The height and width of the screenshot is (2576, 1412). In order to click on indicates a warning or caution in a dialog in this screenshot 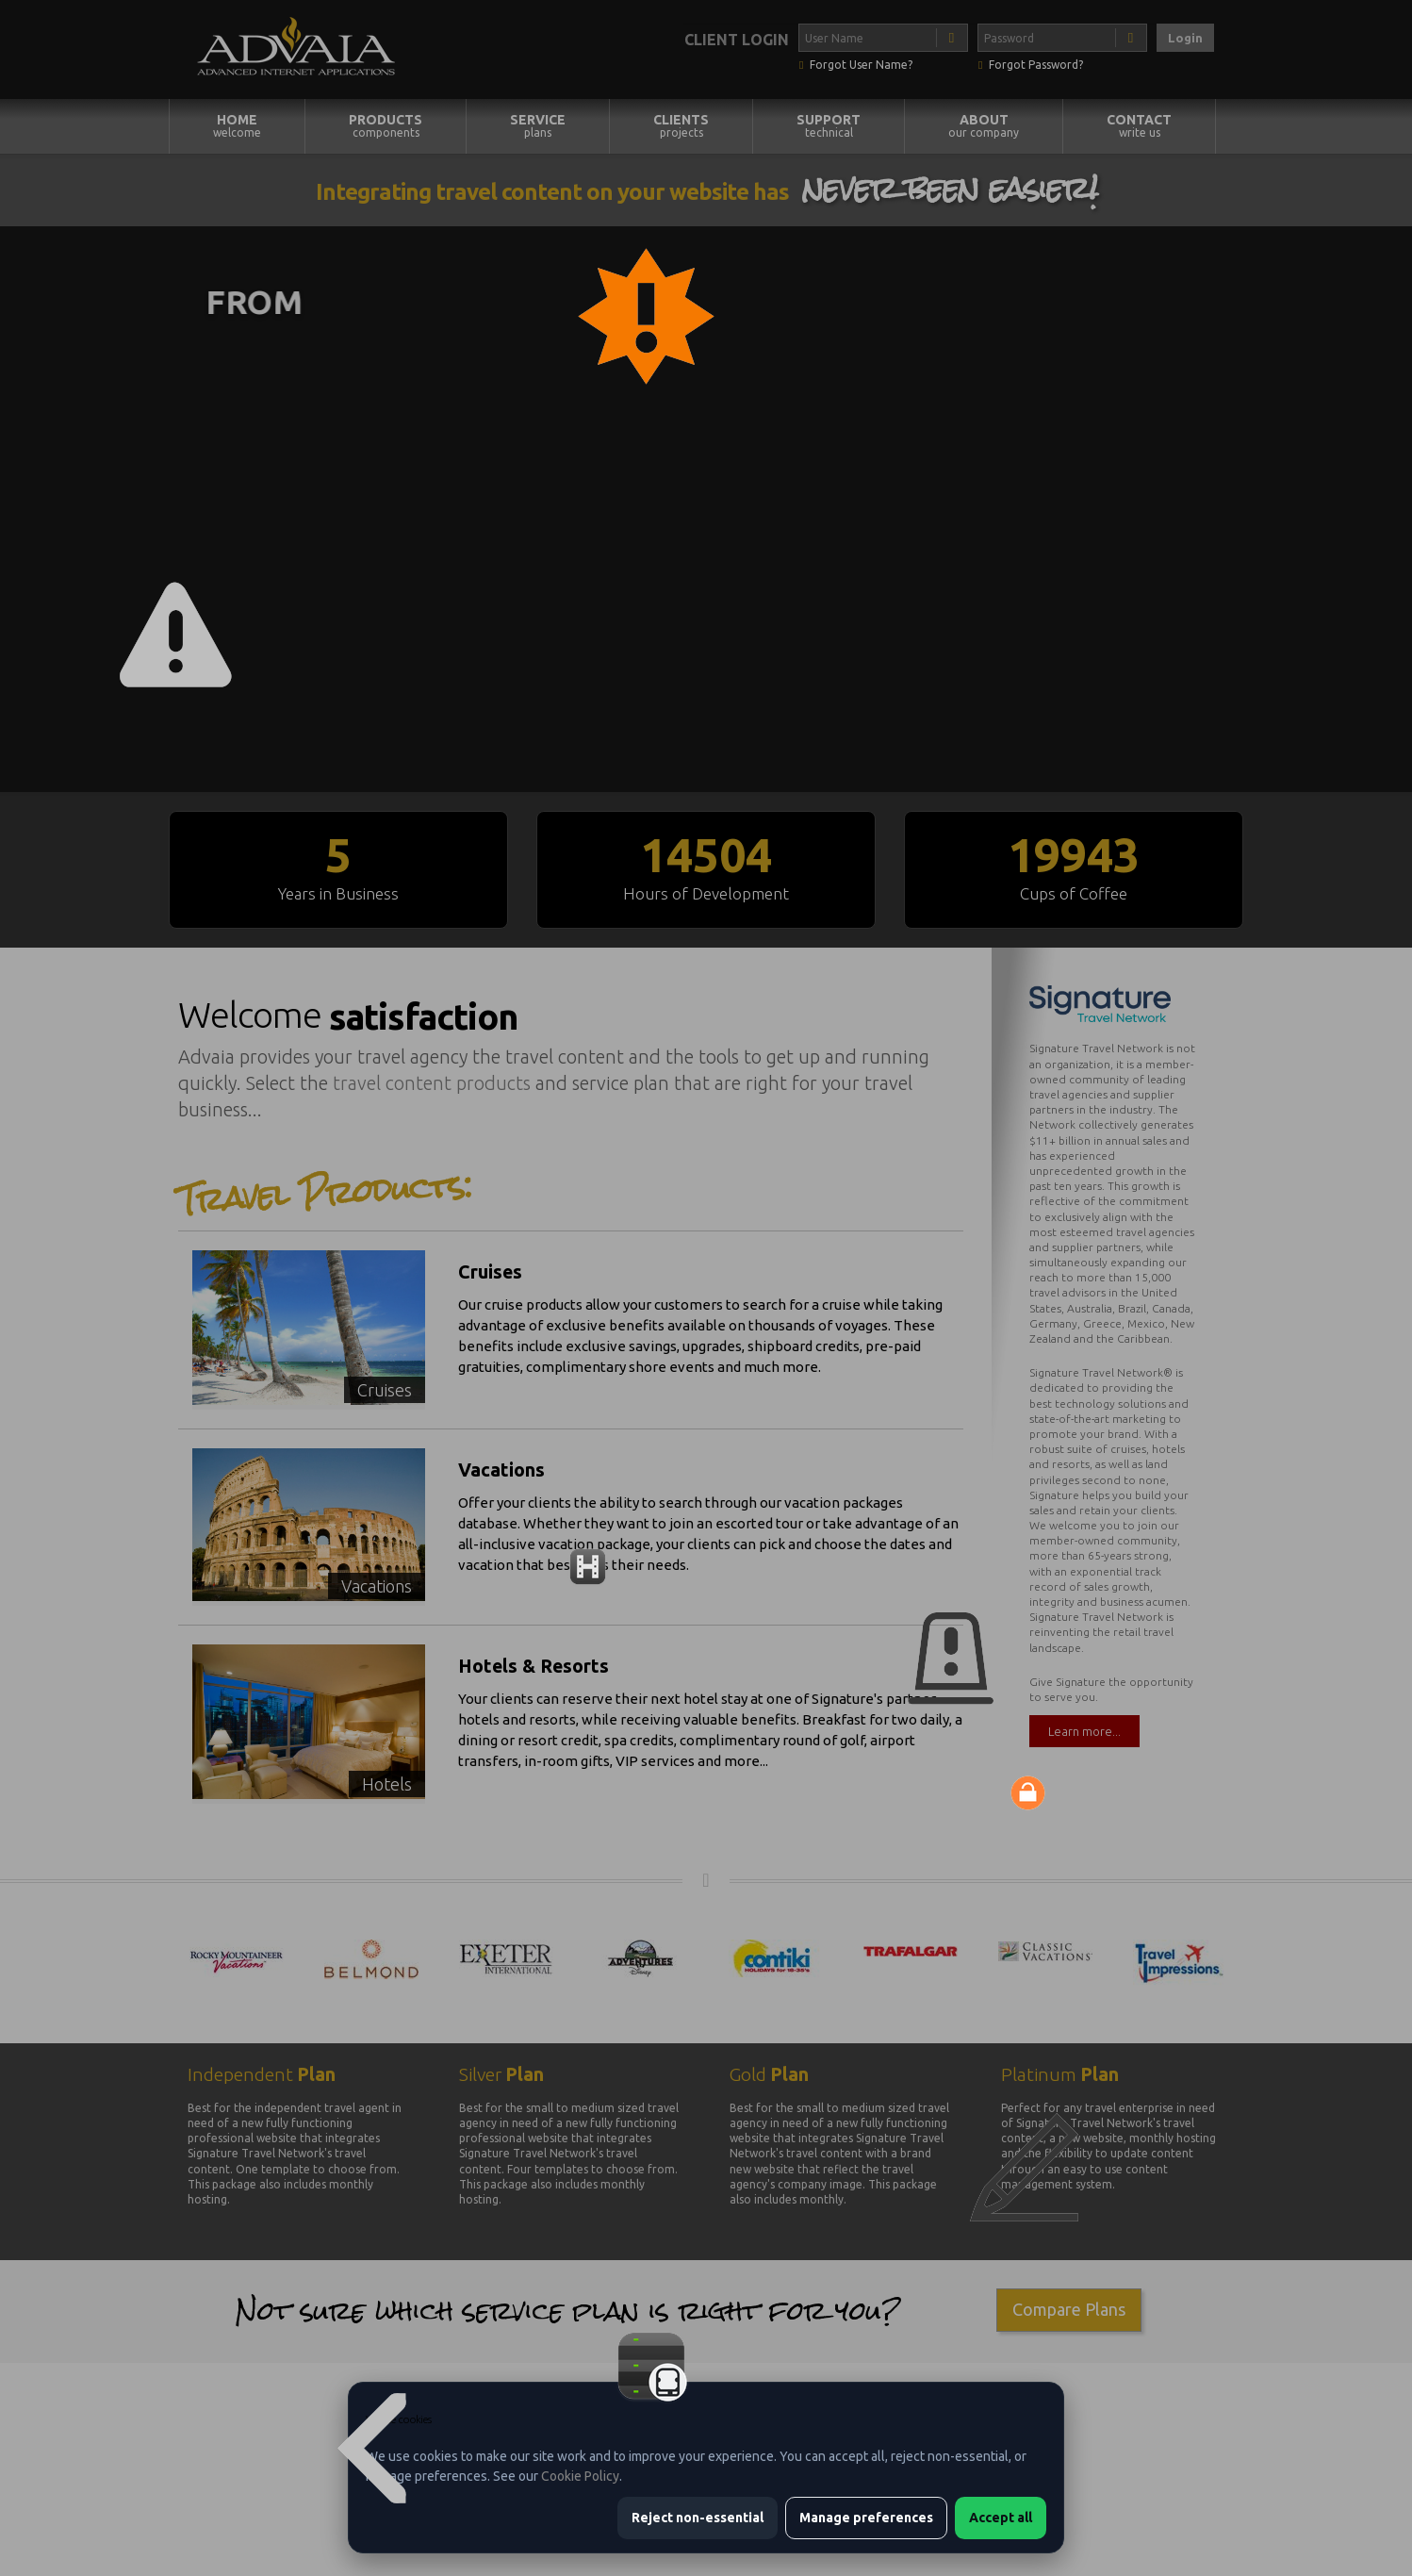, I will do `click(175, 637)`.